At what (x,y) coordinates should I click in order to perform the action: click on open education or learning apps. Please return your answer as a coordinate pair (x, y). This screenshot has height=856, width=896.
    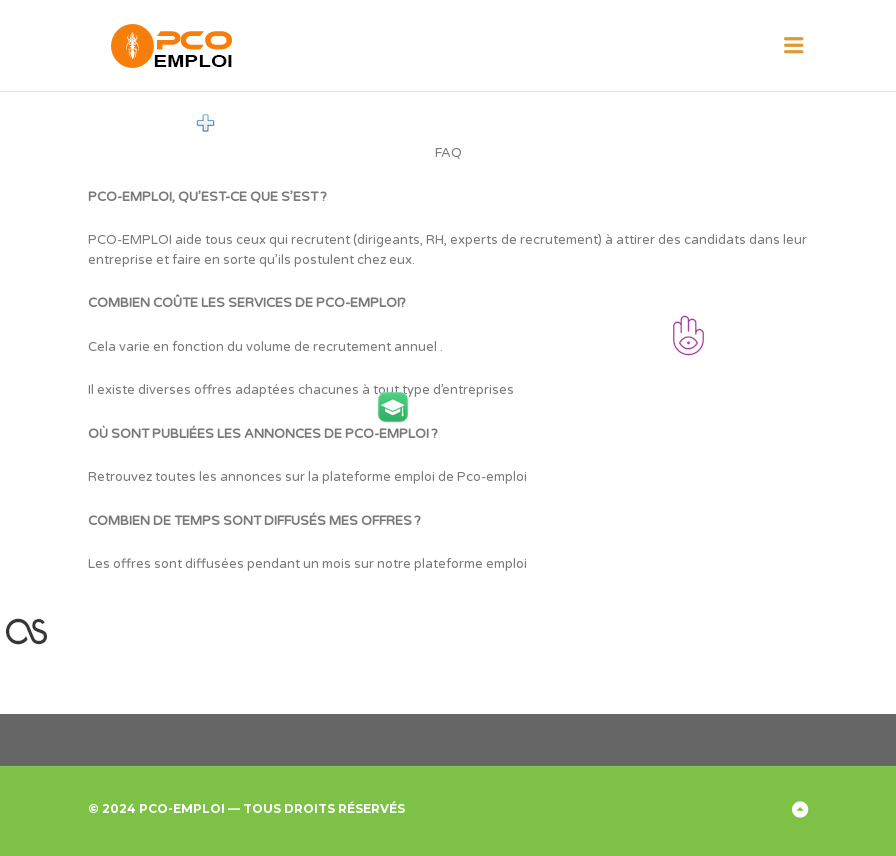
    Looking at the image, I should click on (393, 407).